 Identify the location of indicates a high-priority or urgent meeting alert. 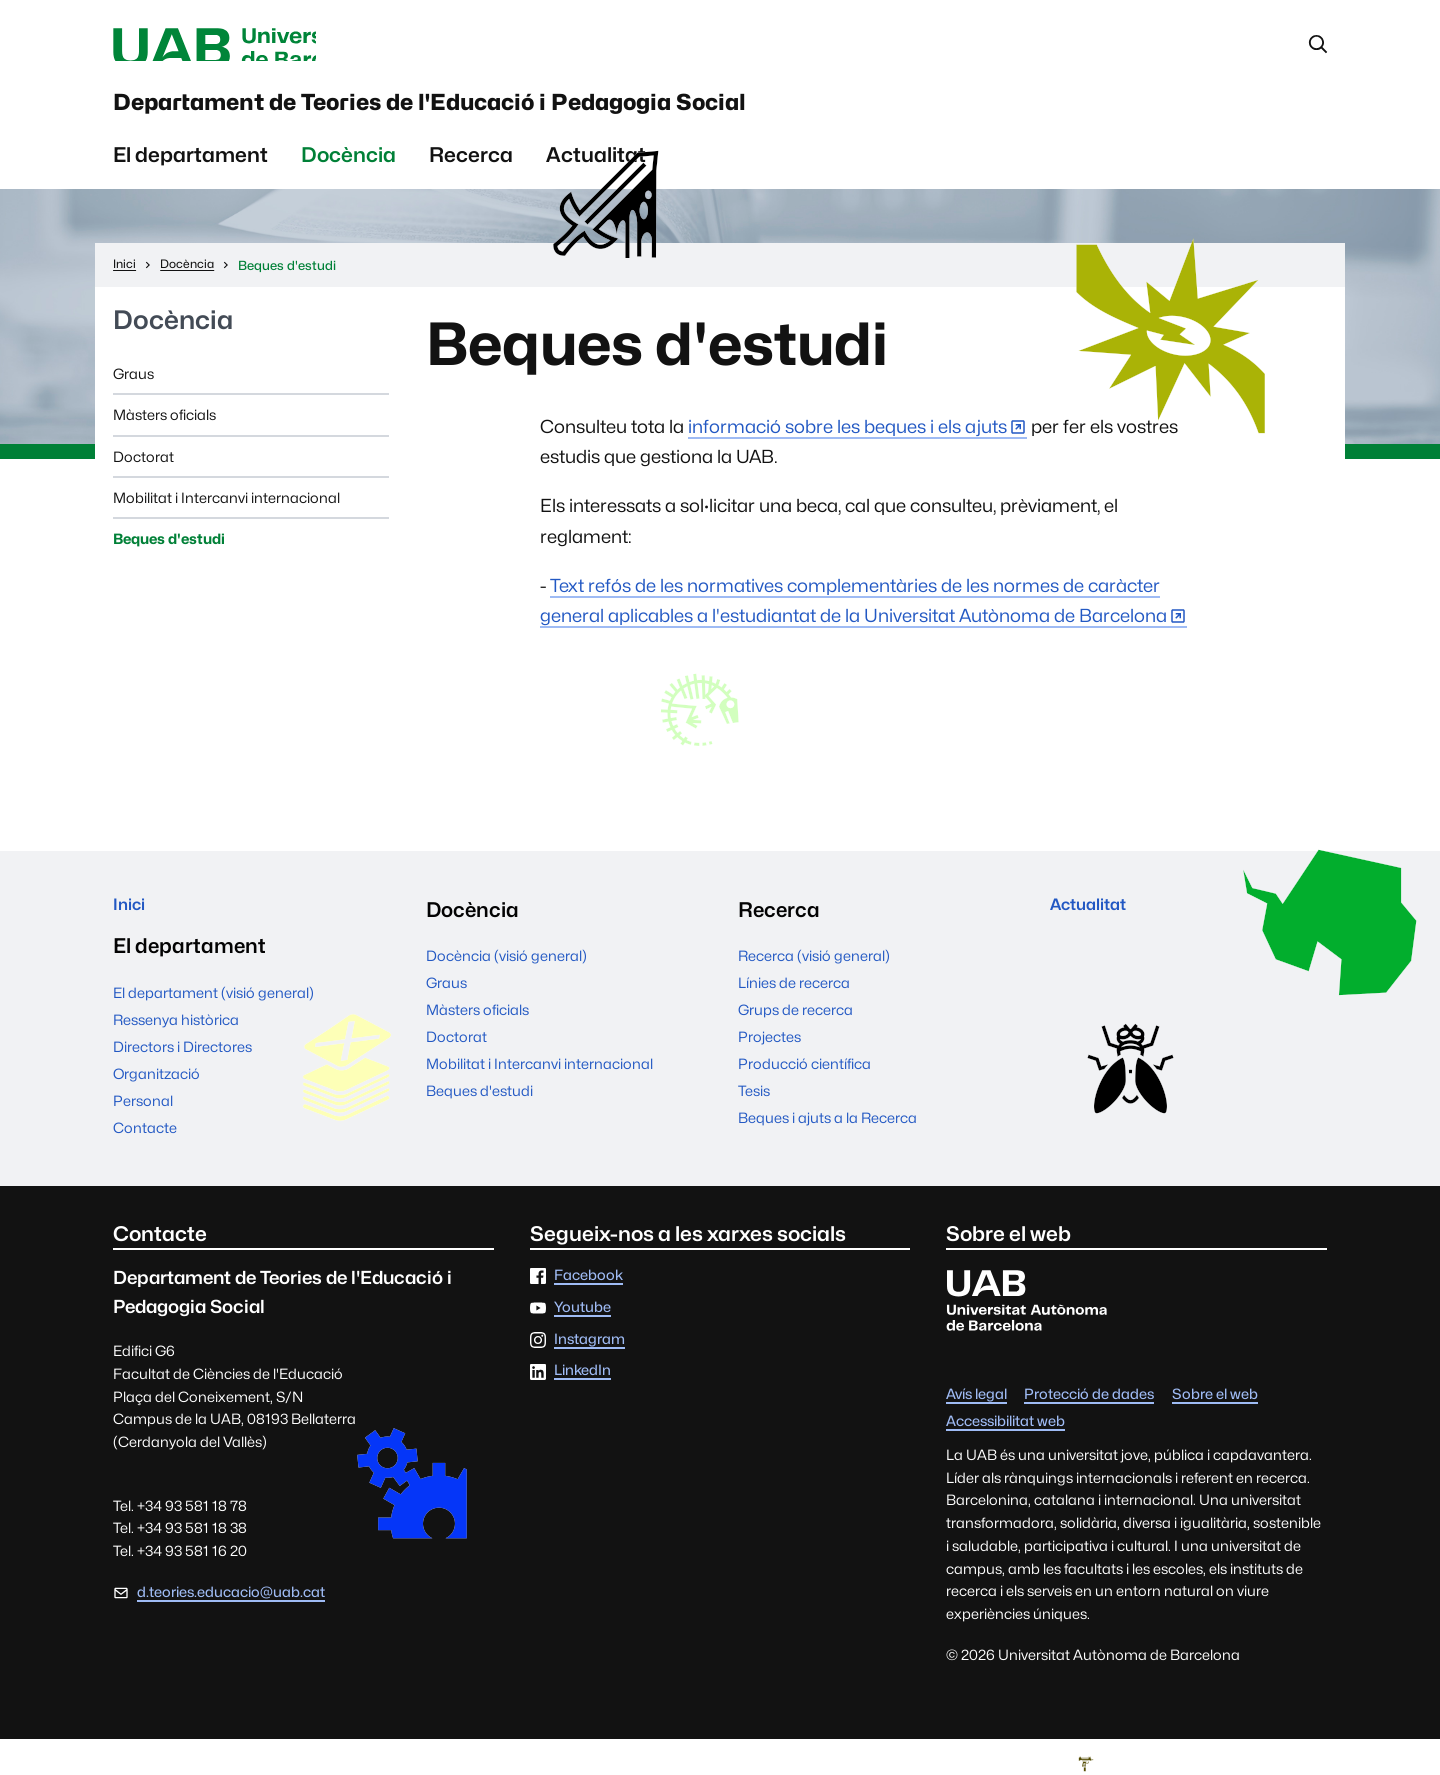
(1170, 338).